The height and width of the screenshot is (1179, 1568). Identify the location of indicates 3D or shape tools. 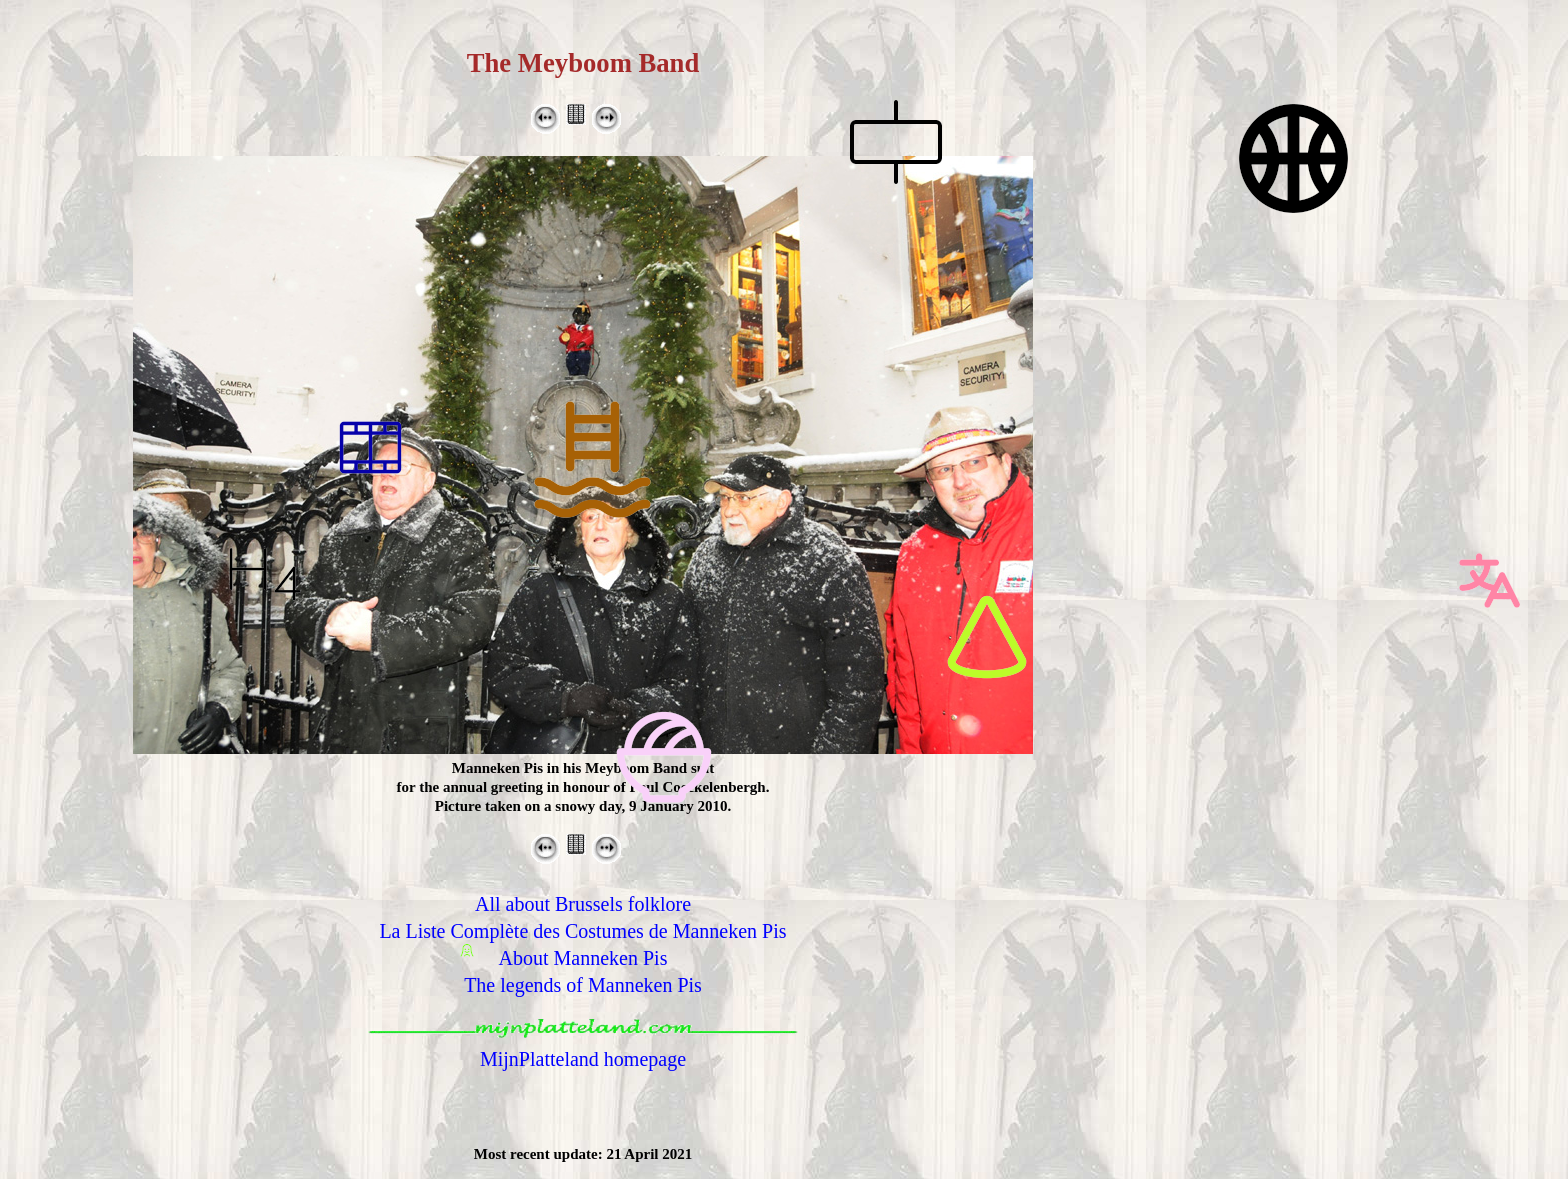
(987, 639).